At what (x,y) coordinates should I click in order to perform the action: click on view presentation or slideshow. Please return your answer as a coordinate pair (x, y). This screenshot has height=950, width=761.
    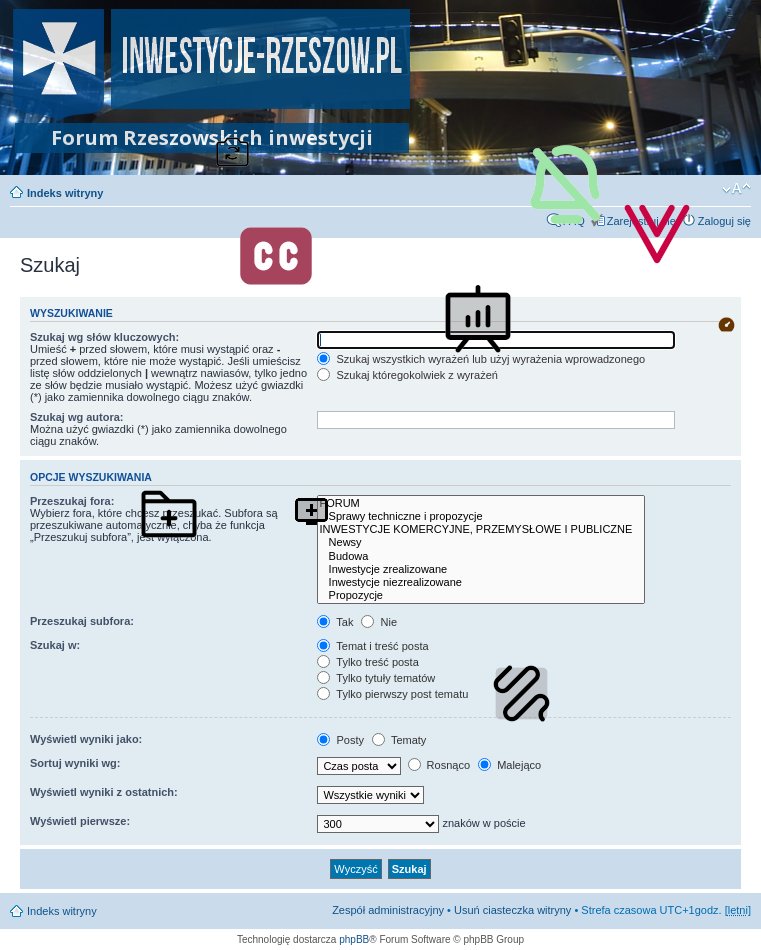
    Looking at the image, I should click on (478, 320).